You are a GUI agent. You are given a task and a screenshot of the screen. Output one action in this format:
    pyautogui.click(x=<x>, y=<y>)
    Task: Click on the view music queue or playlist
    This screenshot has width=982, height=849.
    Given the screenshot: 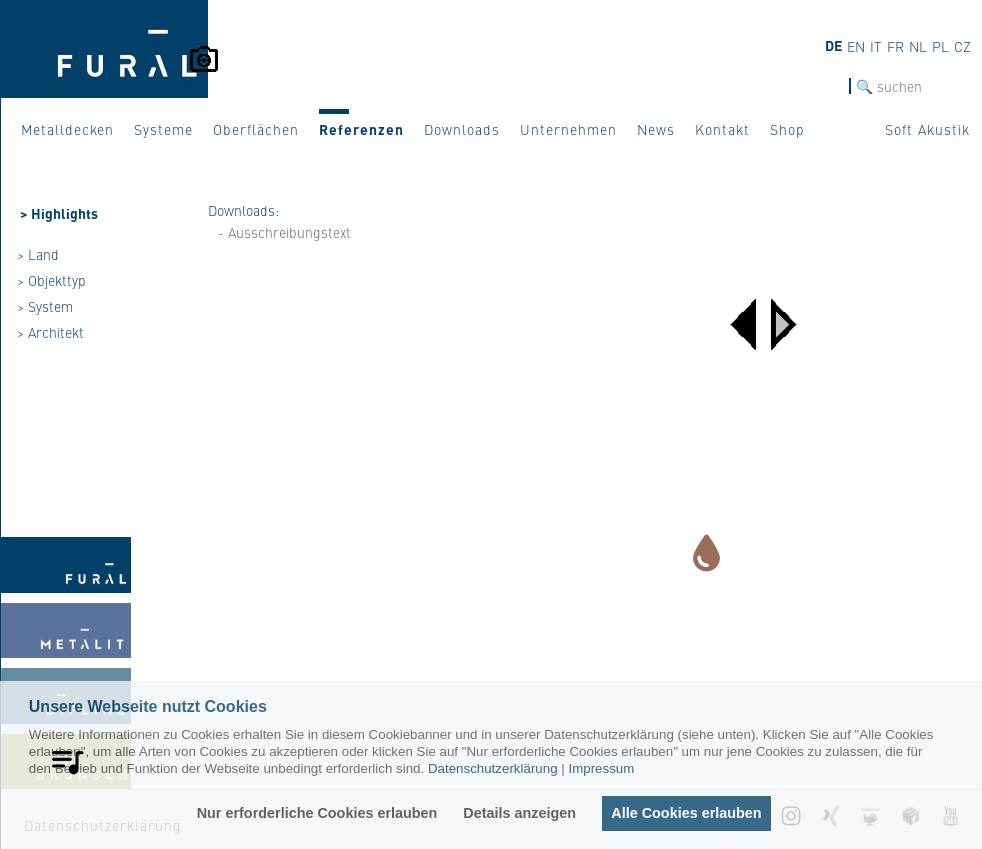 What is the action you would take?
    pyautogui.click(x=67, y=761)
    